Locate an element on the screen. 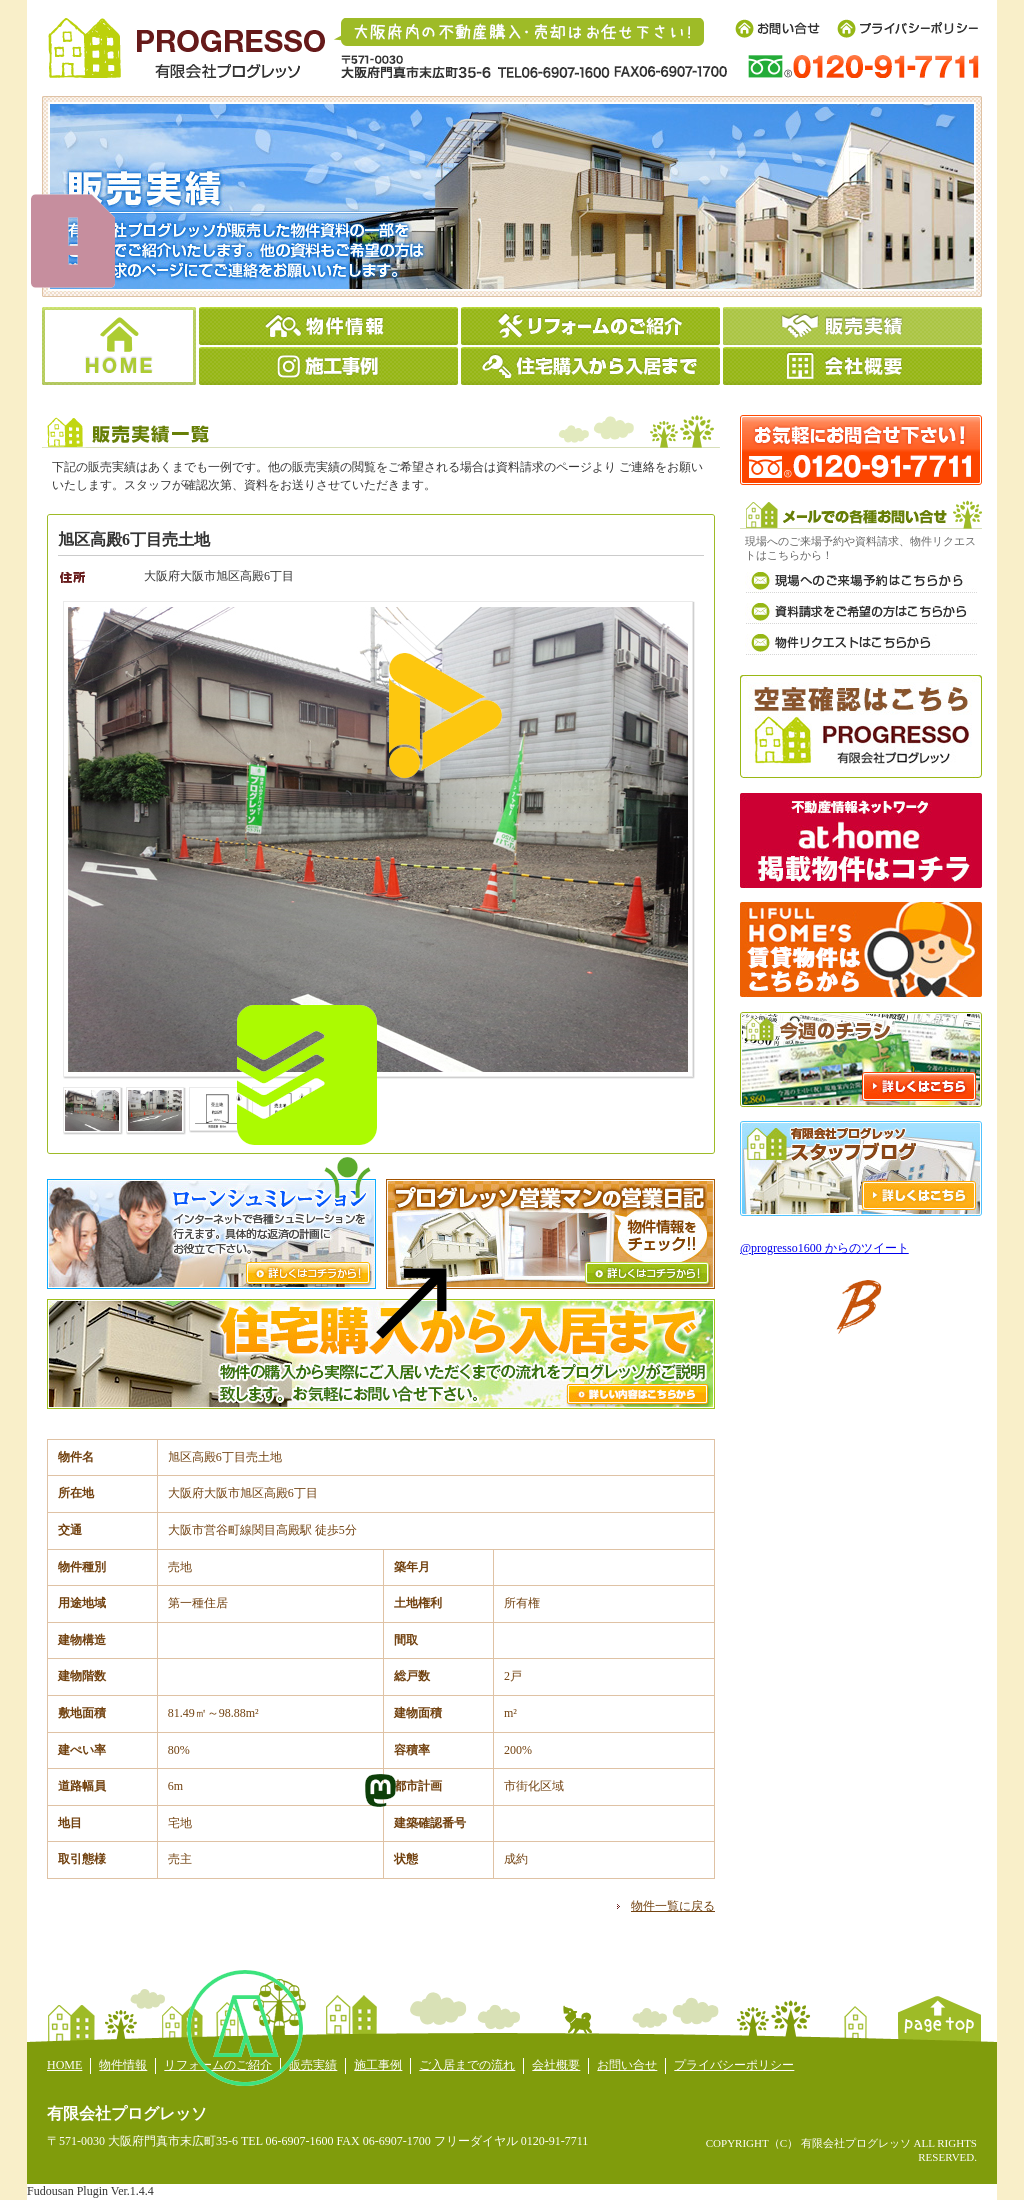 The height and width of the screenshot is (2200, 1024). file with warning or error status is located at coordinates (73, 241).